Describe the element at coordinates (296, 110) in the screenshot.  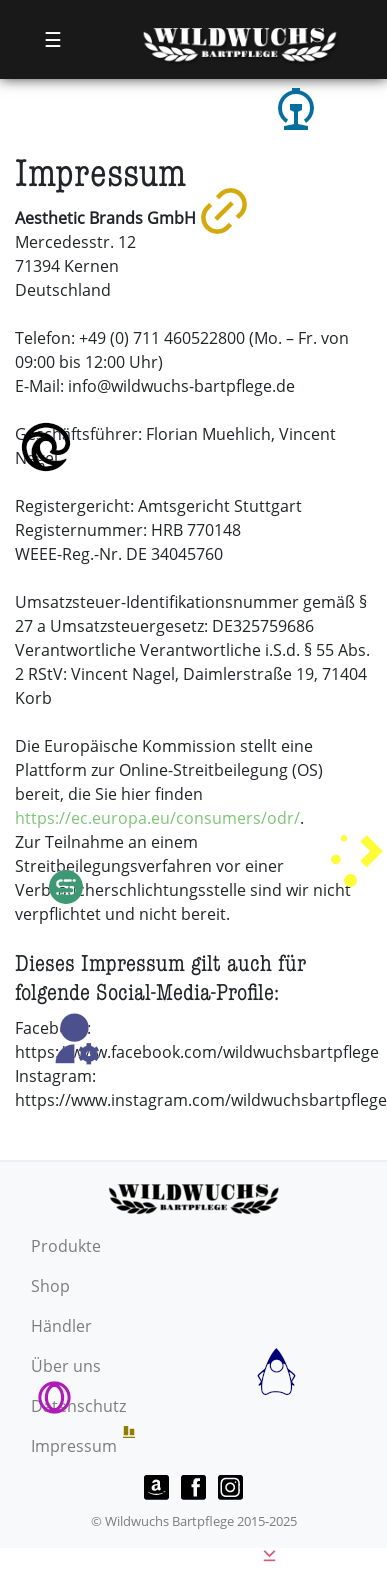
I see `china railway logo` at that location.